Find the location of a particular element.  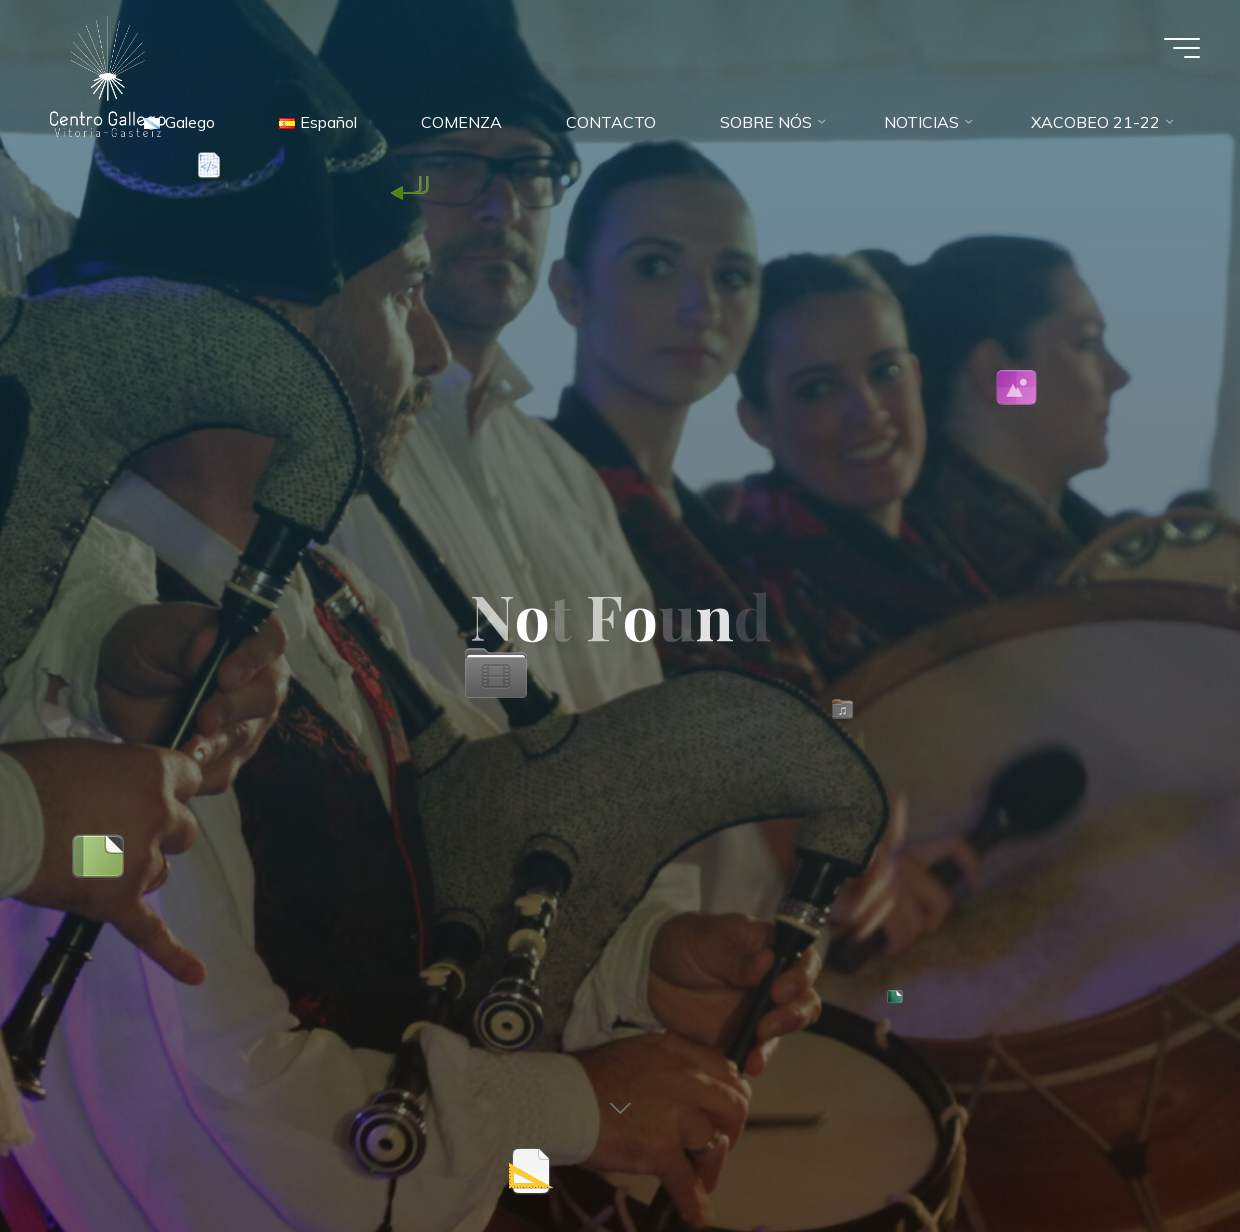

open an image file is located at coordinates (1016, 386).